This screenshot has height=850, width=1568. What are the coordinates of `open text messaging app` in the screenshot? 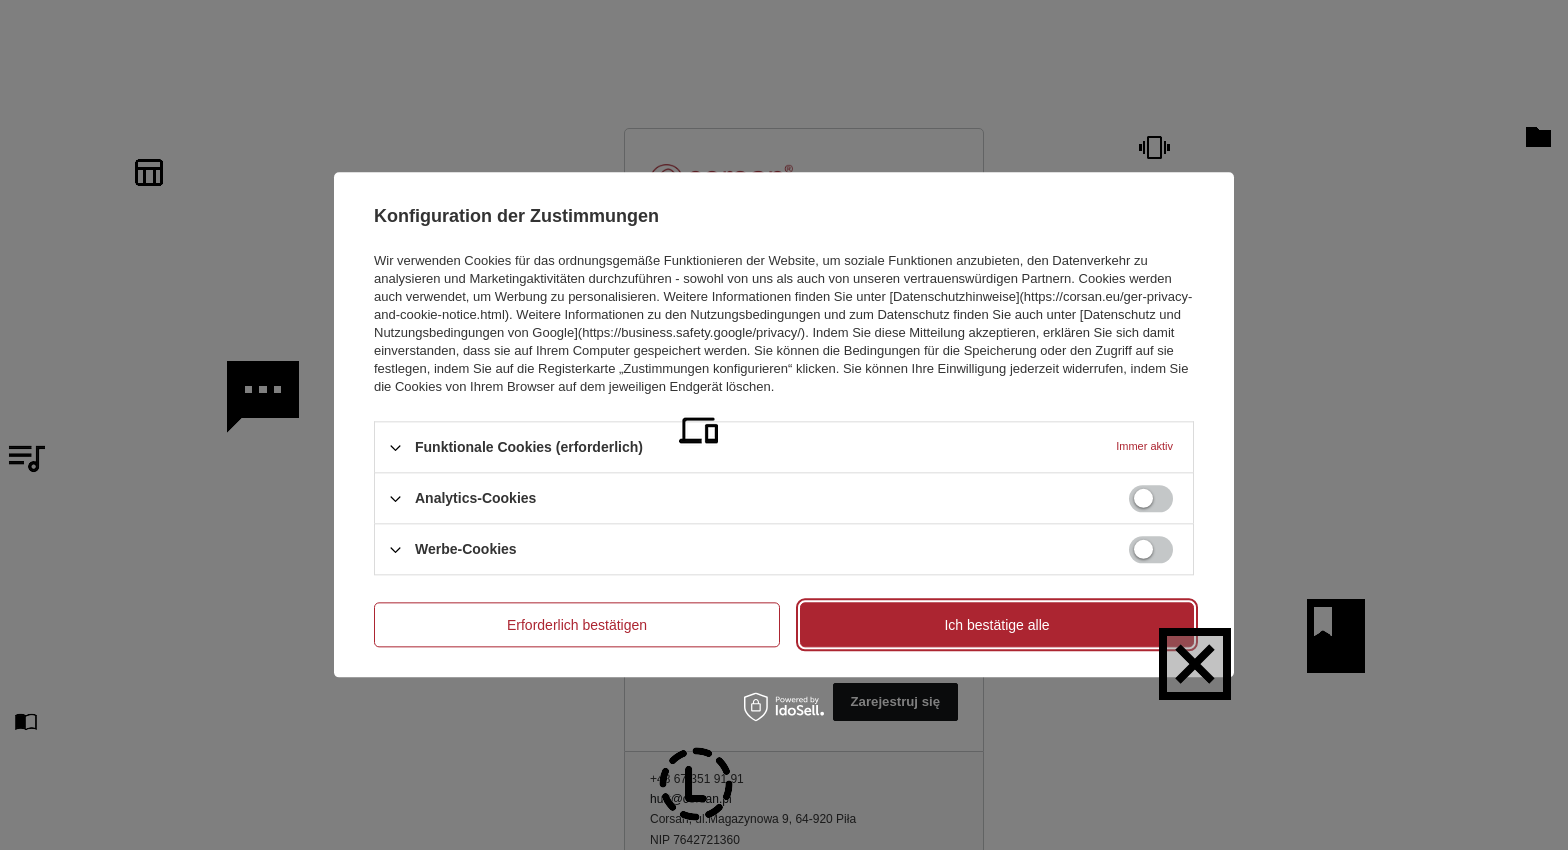 It's located at (263, 397).